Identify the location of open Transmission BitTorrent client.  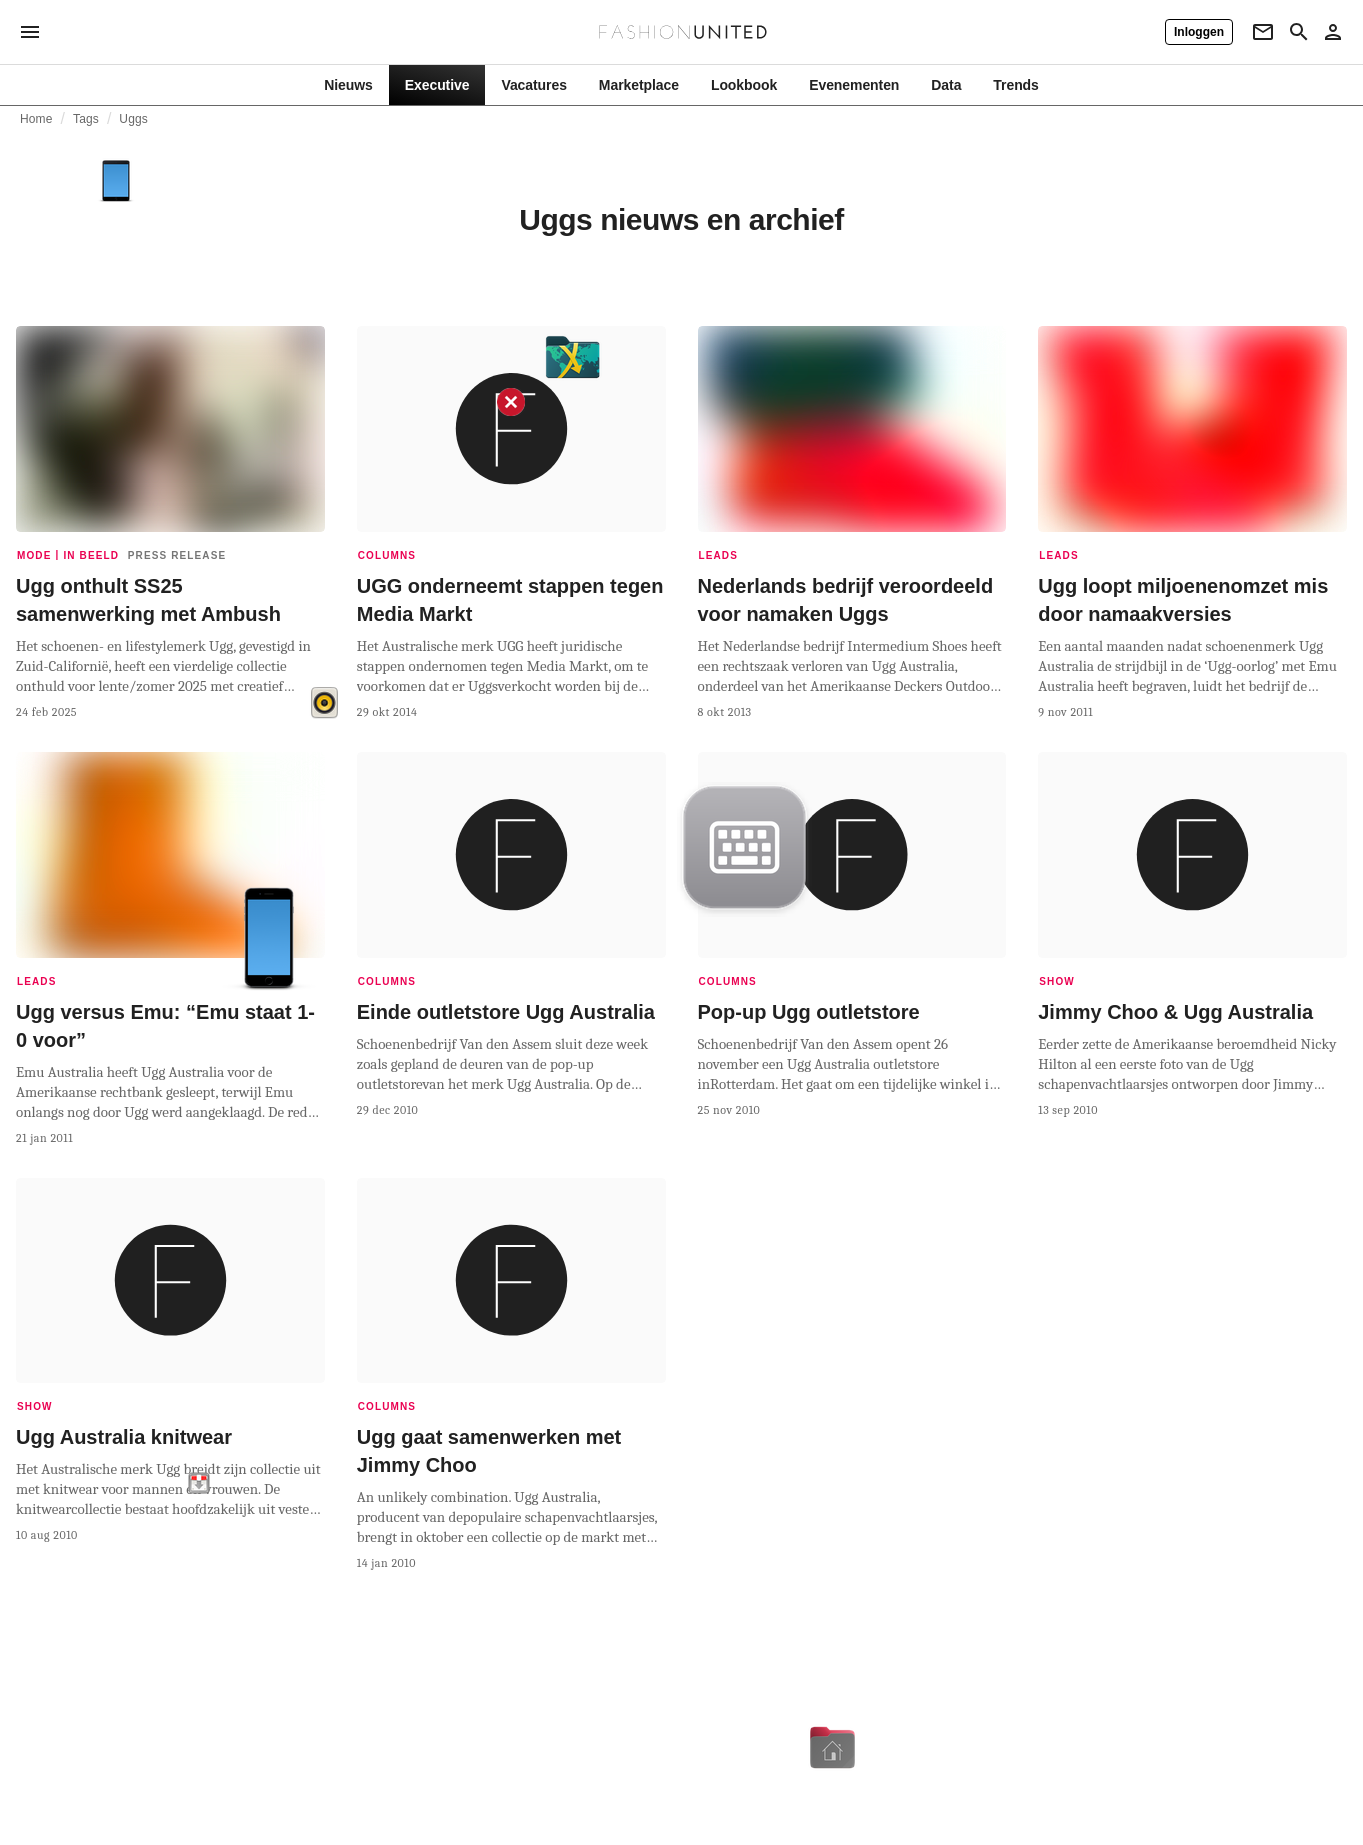
(199, 1483).